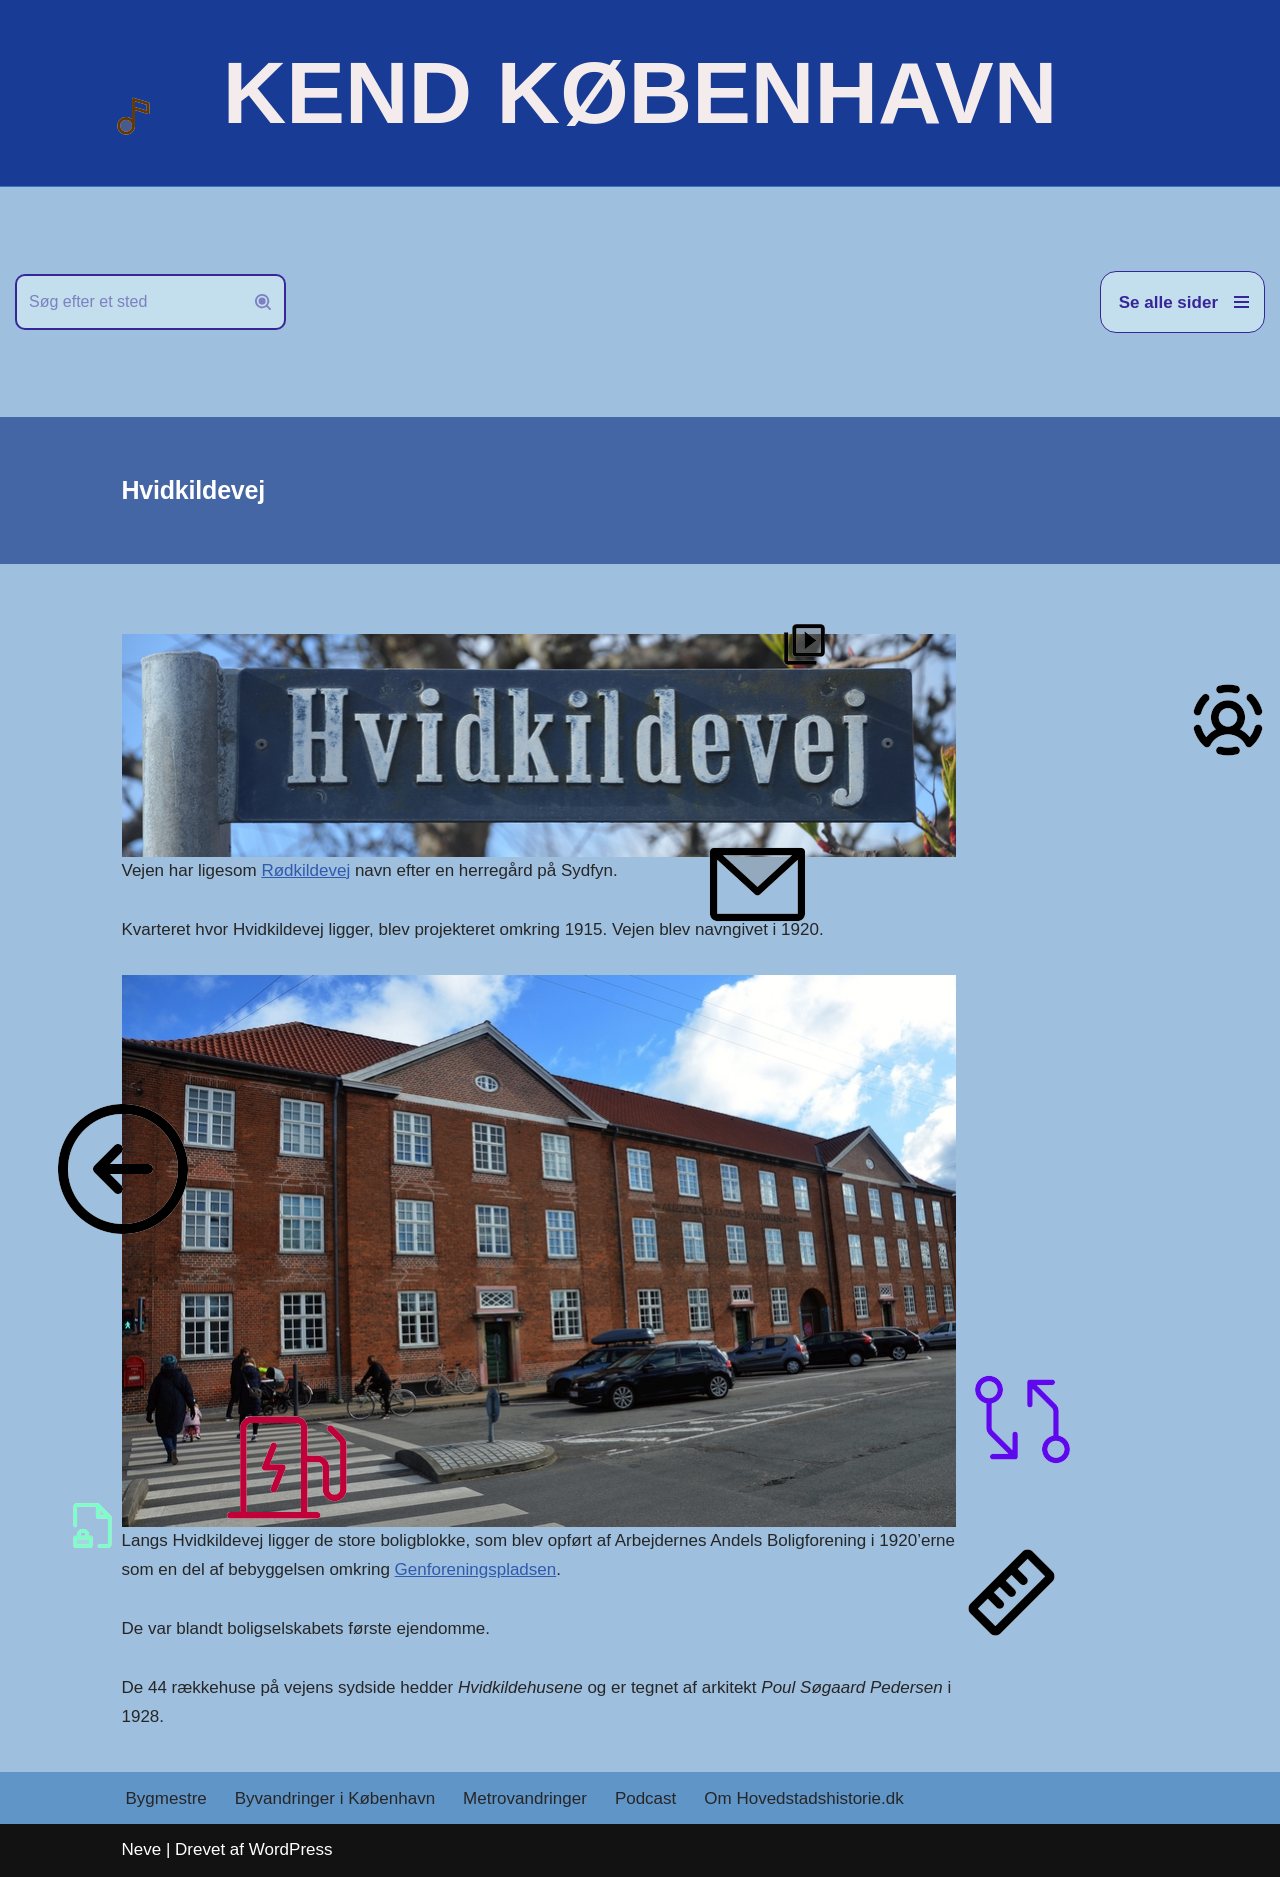 The image size is (1280, 1877). I want to click on go back to the previous screen, so click(123, 1169).